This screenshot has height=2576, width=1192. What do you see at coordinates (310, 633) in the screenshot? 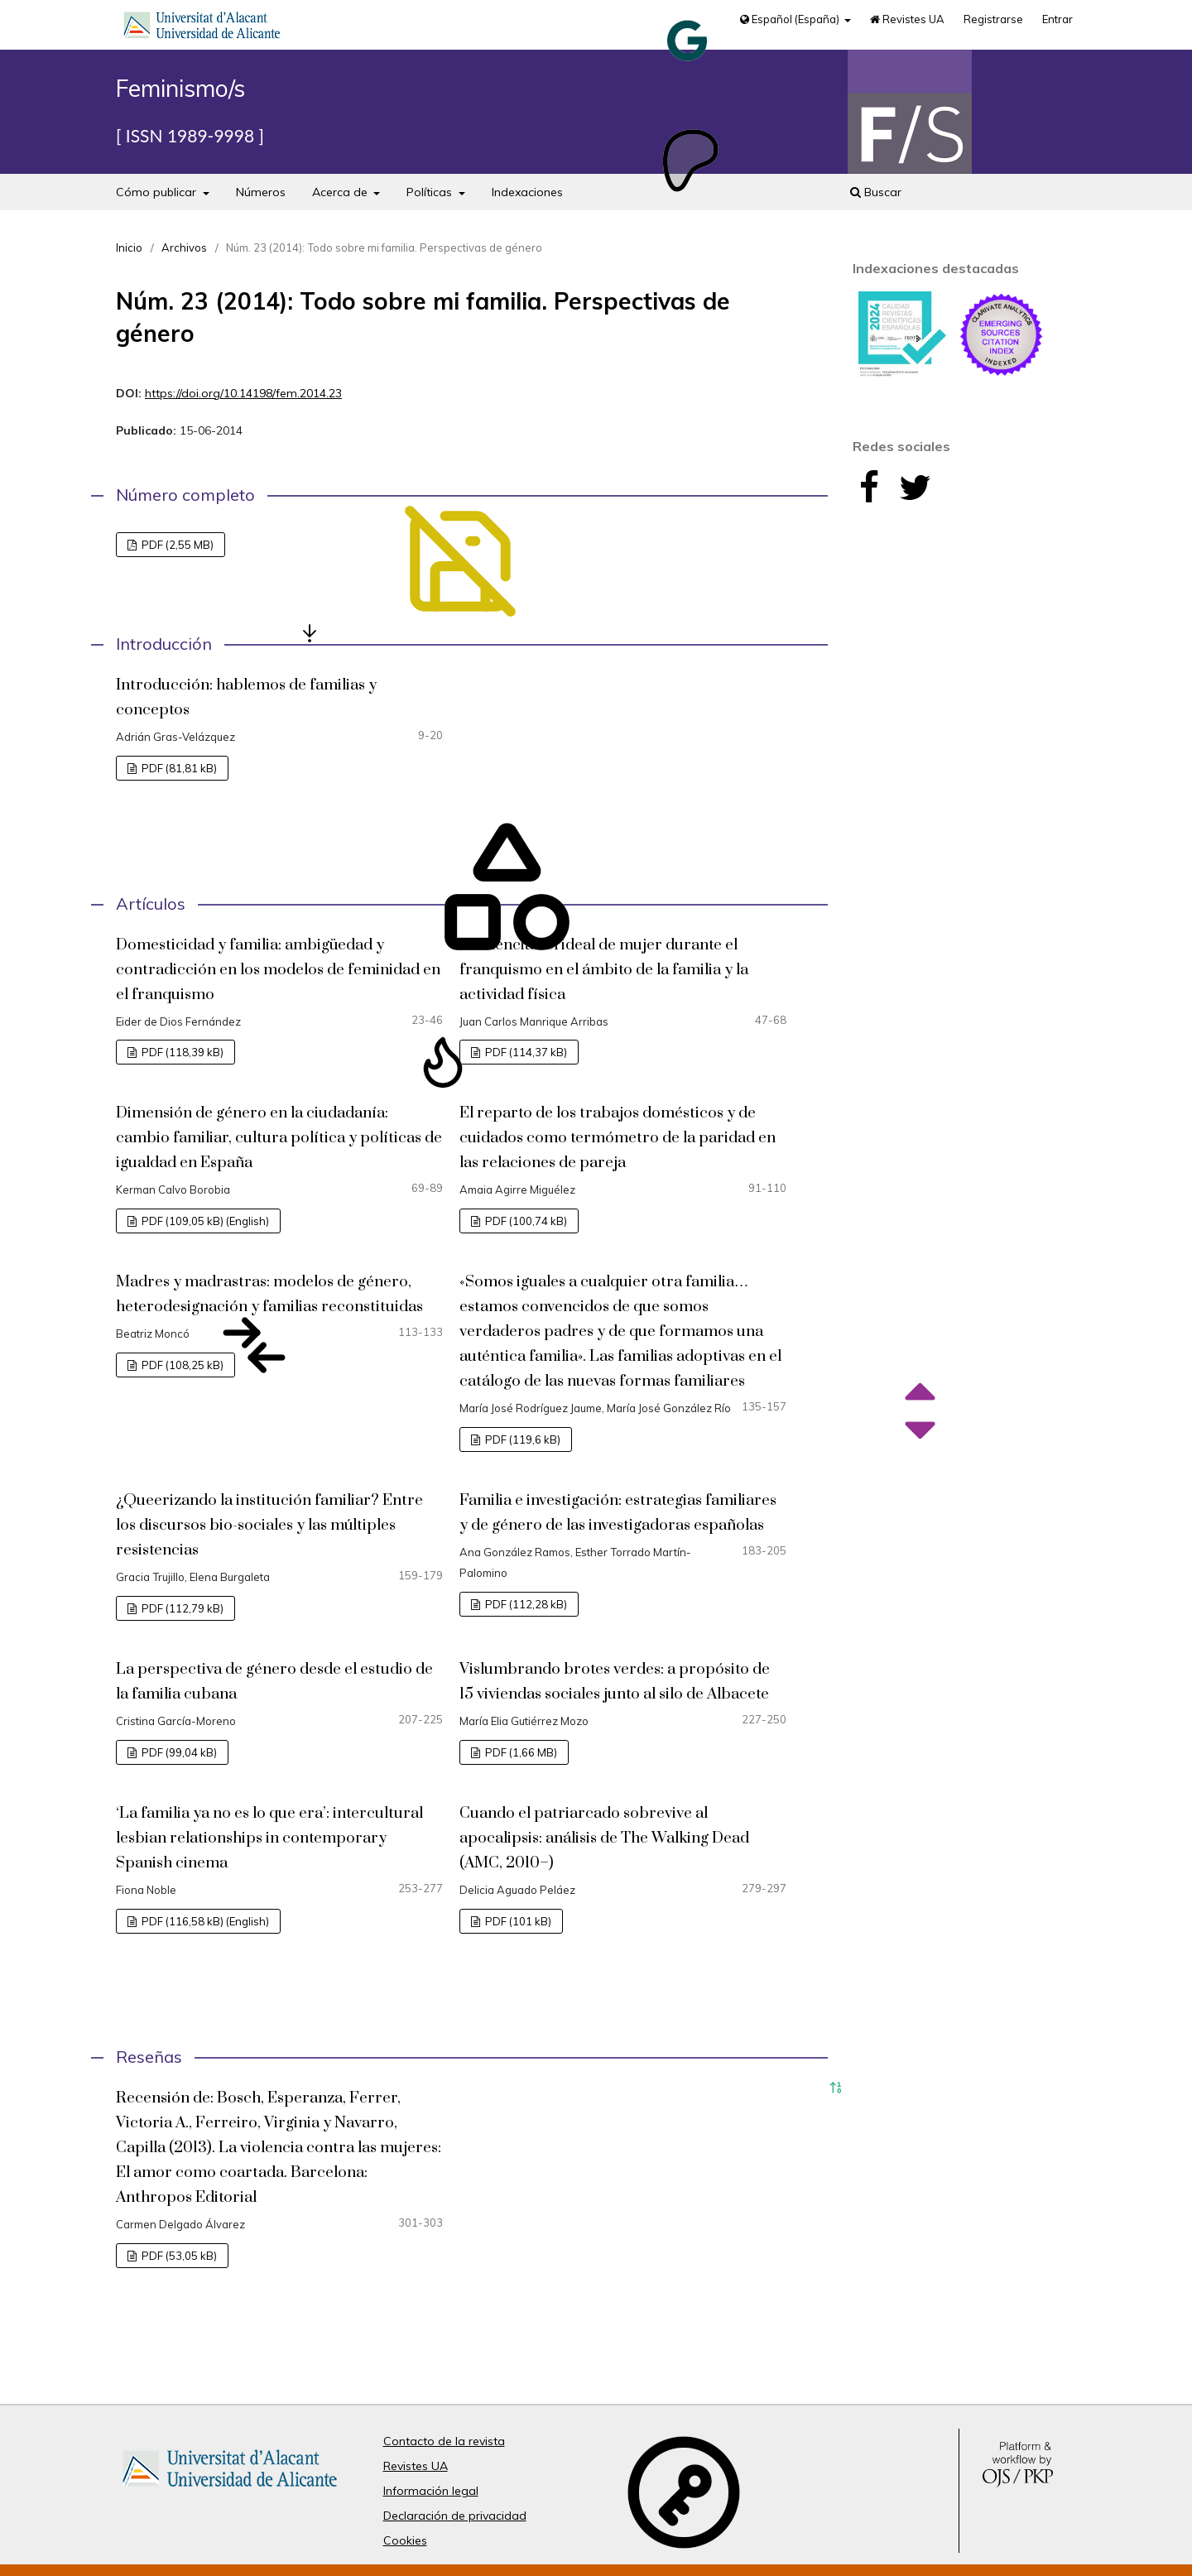
I see `download to a specific location` at bounding box center [310, 633].